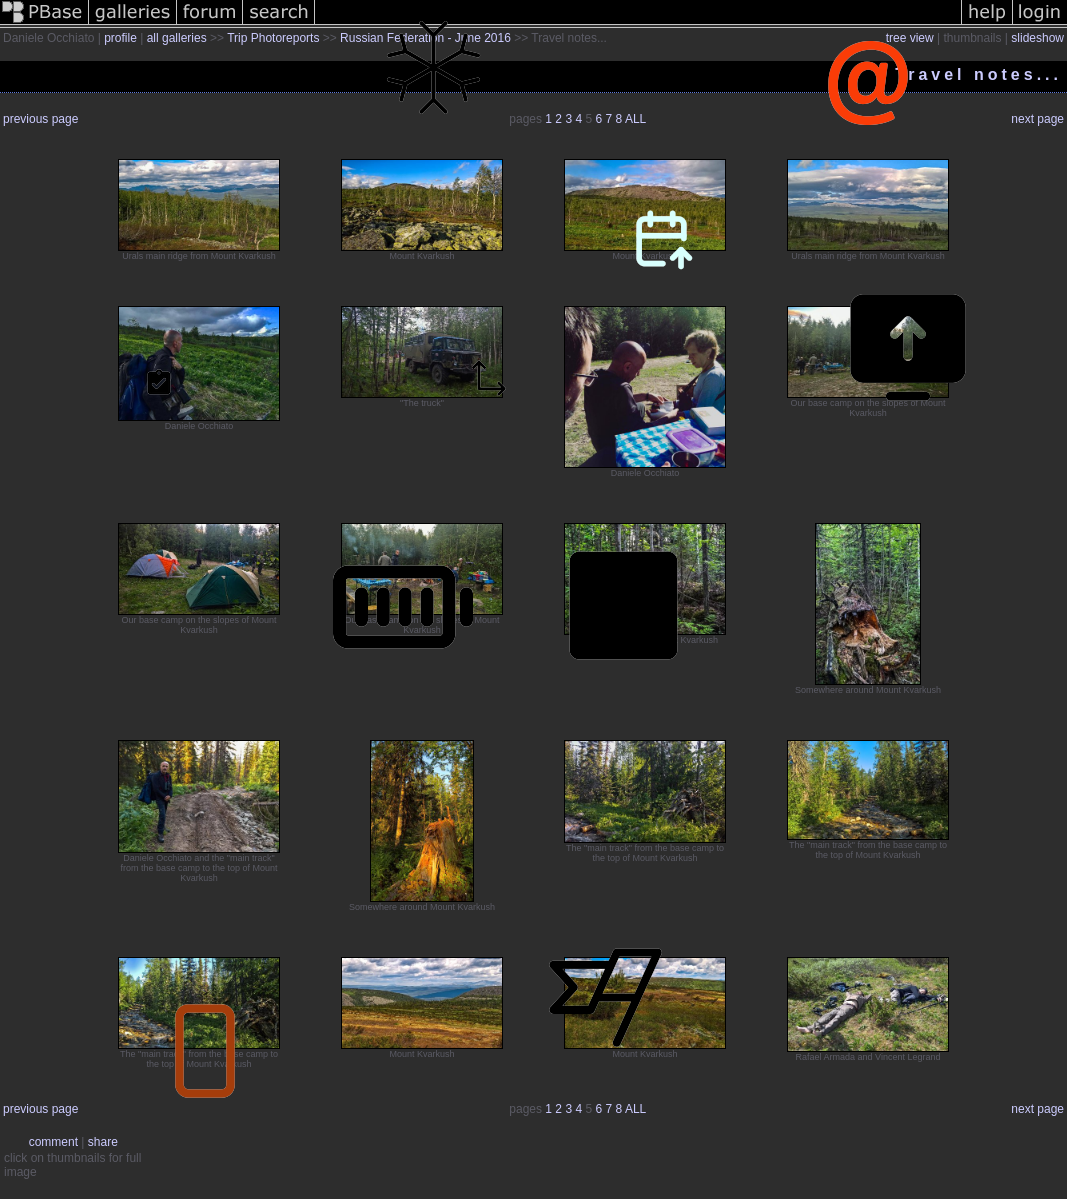 This screenshot has width=1067, height=1199. Describe the element at coordinates (661, 238) in the screenshot. I see `upload or sync calendar events` at that location.